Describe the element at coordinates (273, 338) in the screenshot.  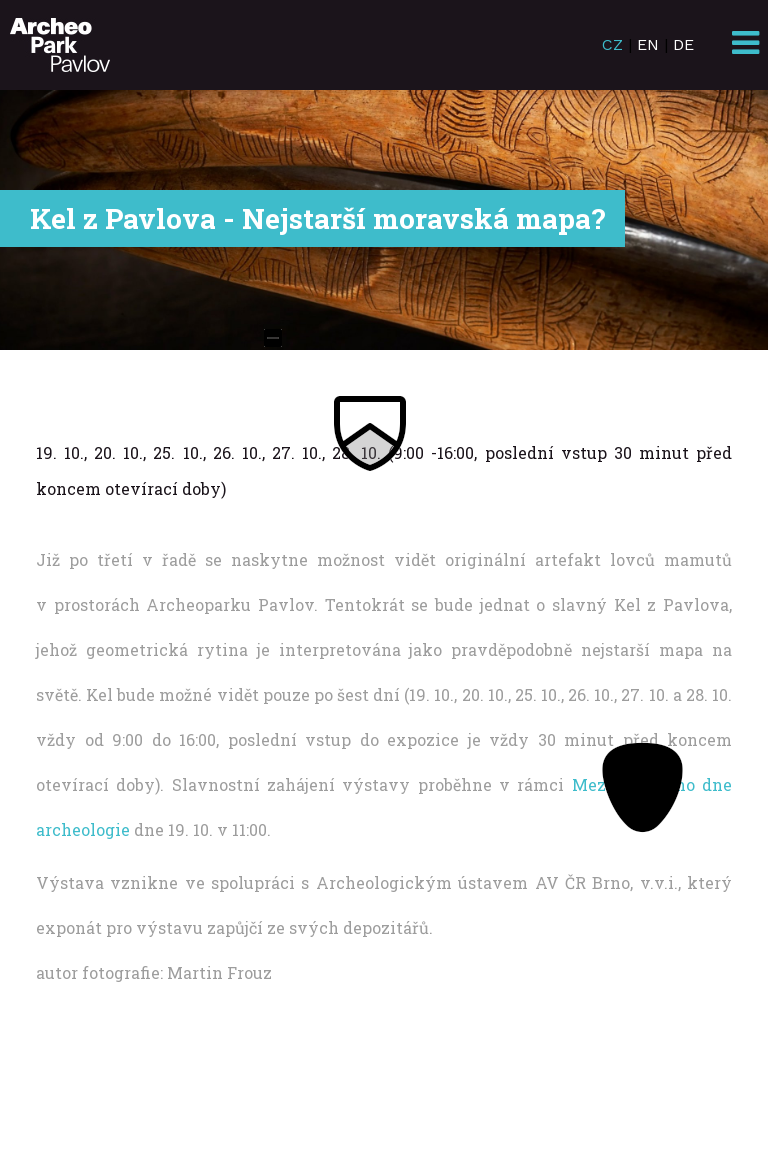
I see `decrease quantity or value` at that location.